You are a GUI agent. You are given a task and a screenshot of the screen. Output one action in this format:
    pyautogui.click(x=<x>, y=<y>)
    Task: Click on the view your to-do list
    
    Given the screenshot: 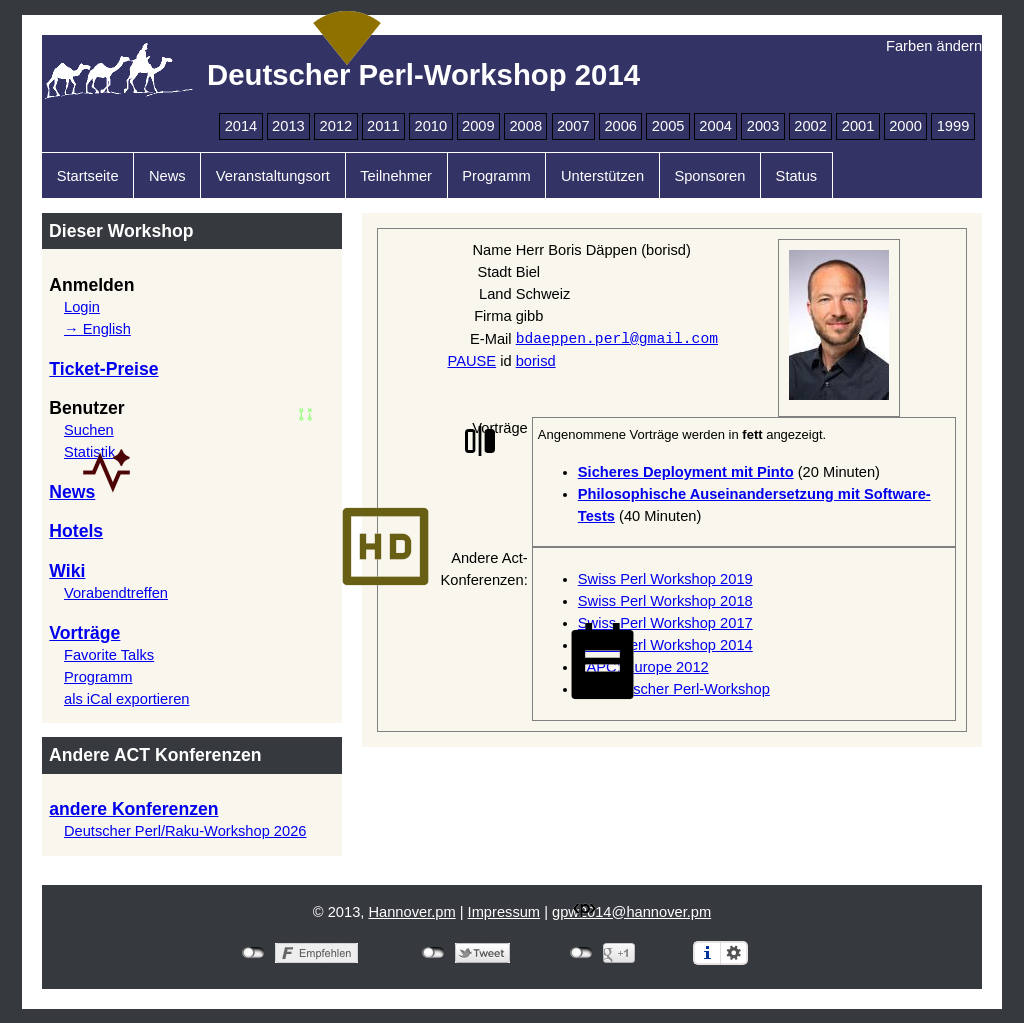 What is the action you would take?
    pyautogui.click(x=602, y=664)
    